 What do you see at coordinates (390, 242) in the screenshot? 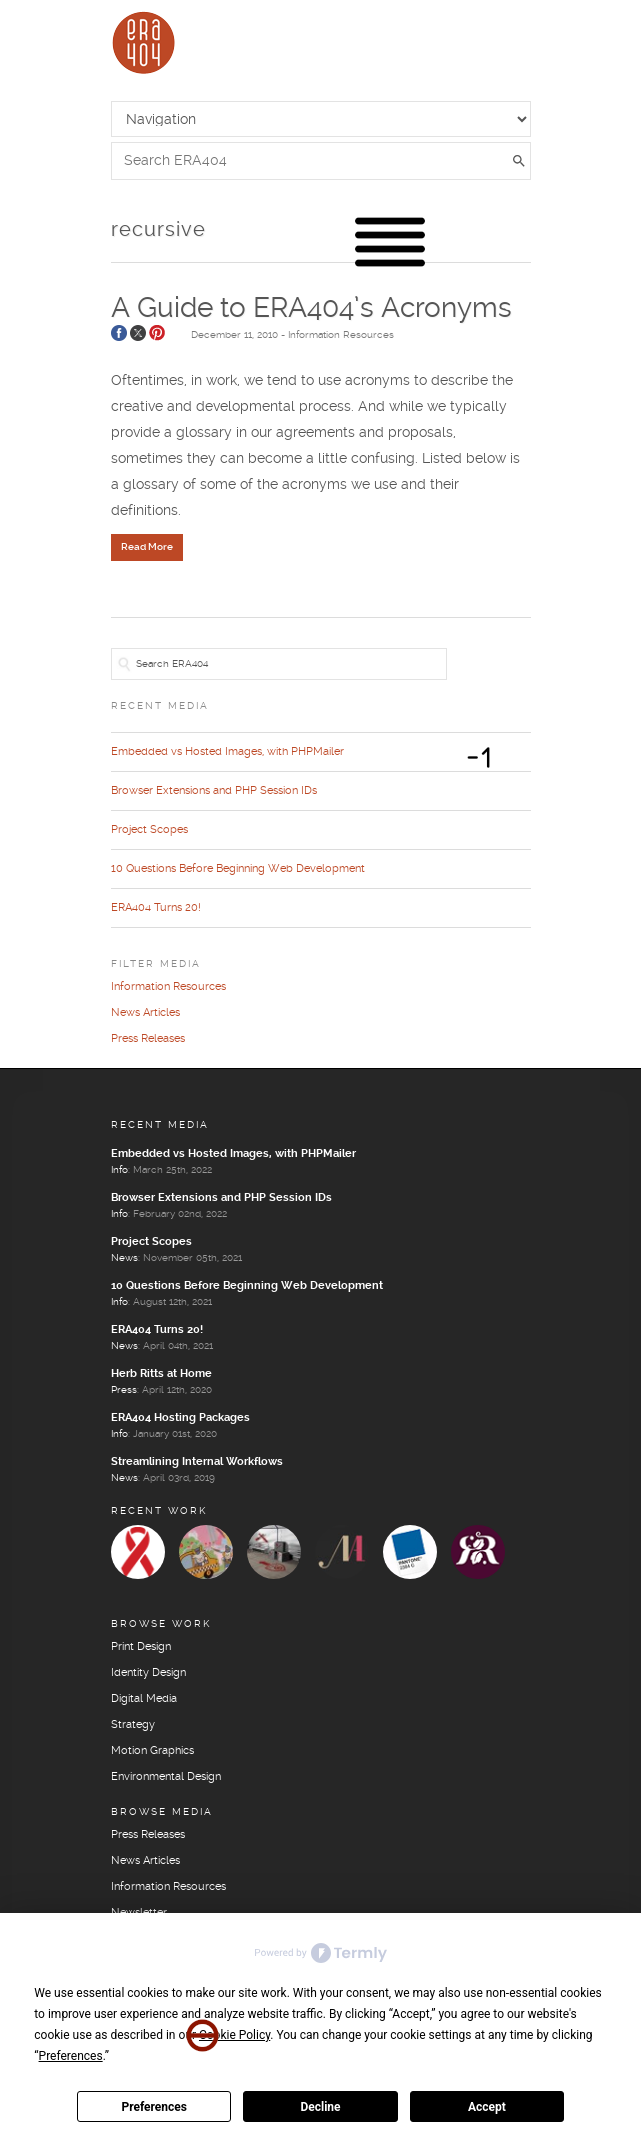
I see `justify text alignment` at bounding box center [390, 242].